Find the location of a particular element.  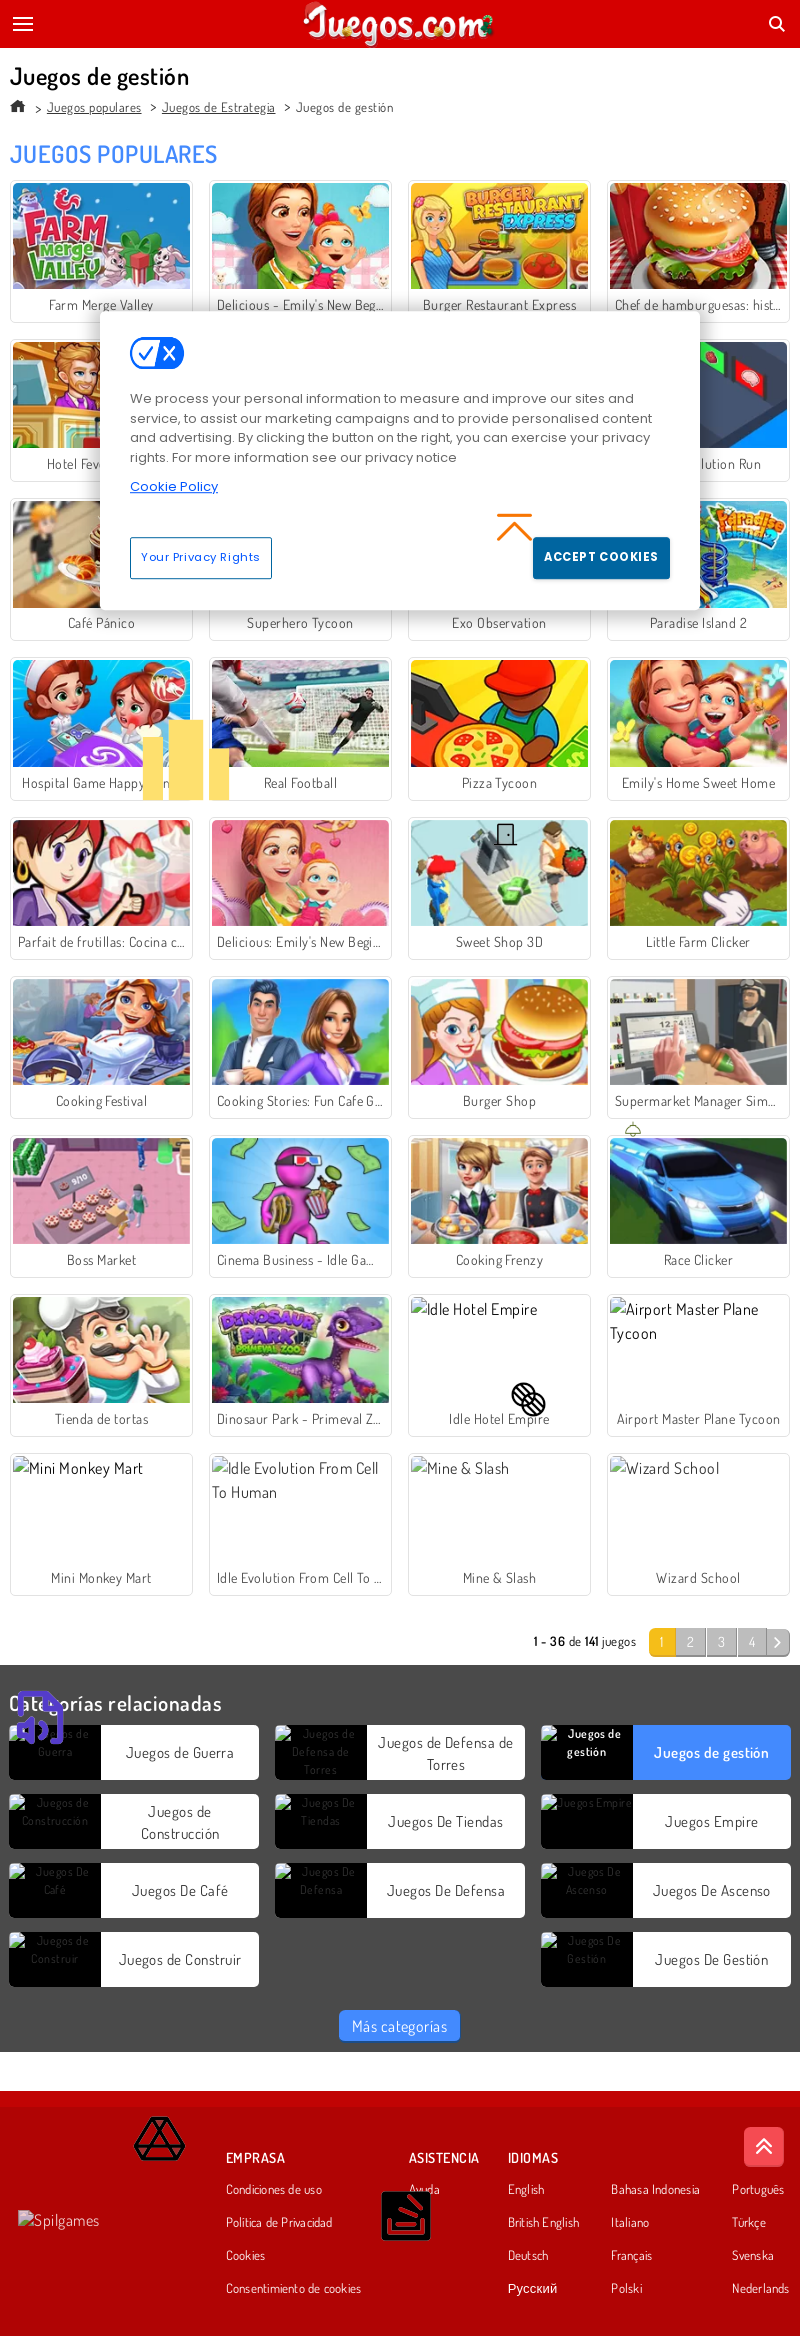

visit stack overflow for developer help is located at coordinates (406, 2216).